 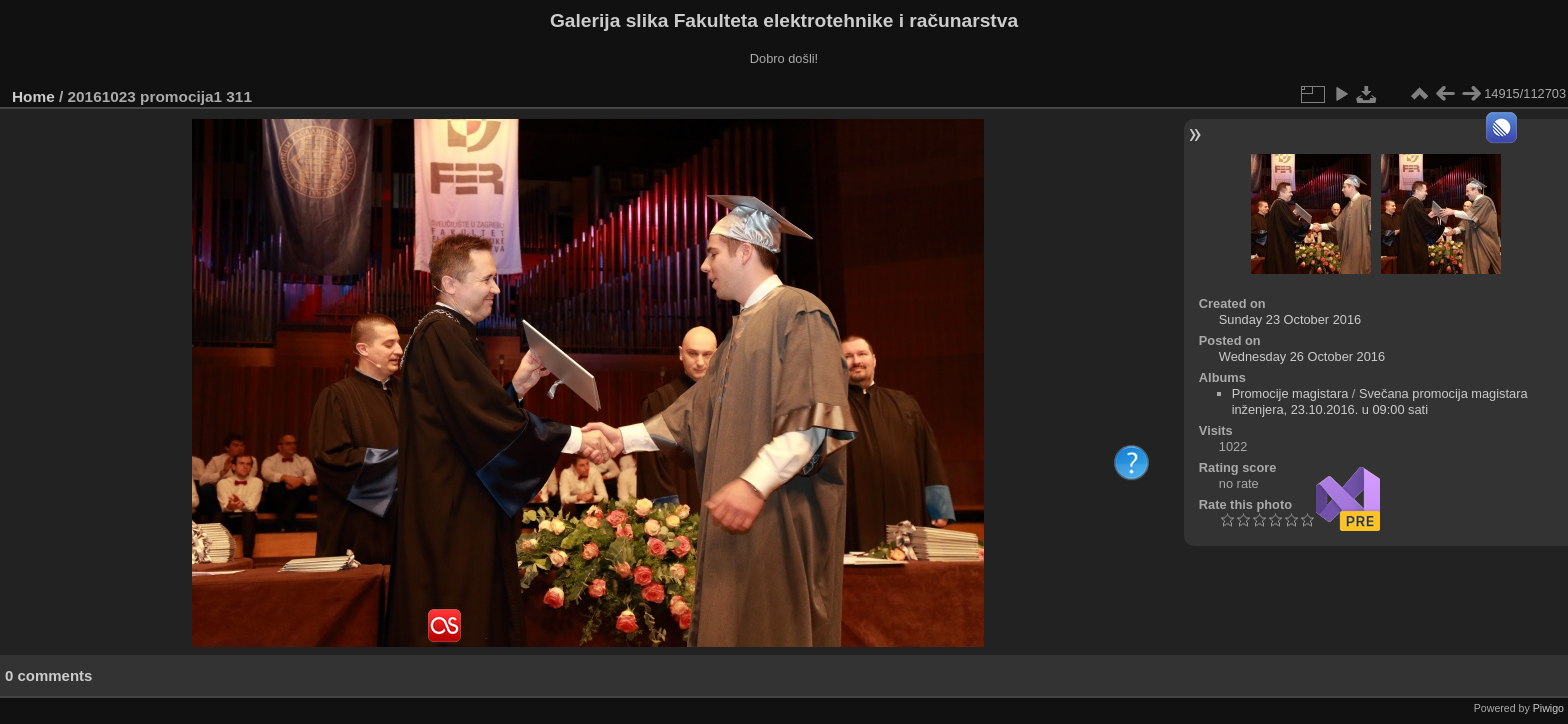 I want to click on open the Linear app, so click(x=1501, y=127).